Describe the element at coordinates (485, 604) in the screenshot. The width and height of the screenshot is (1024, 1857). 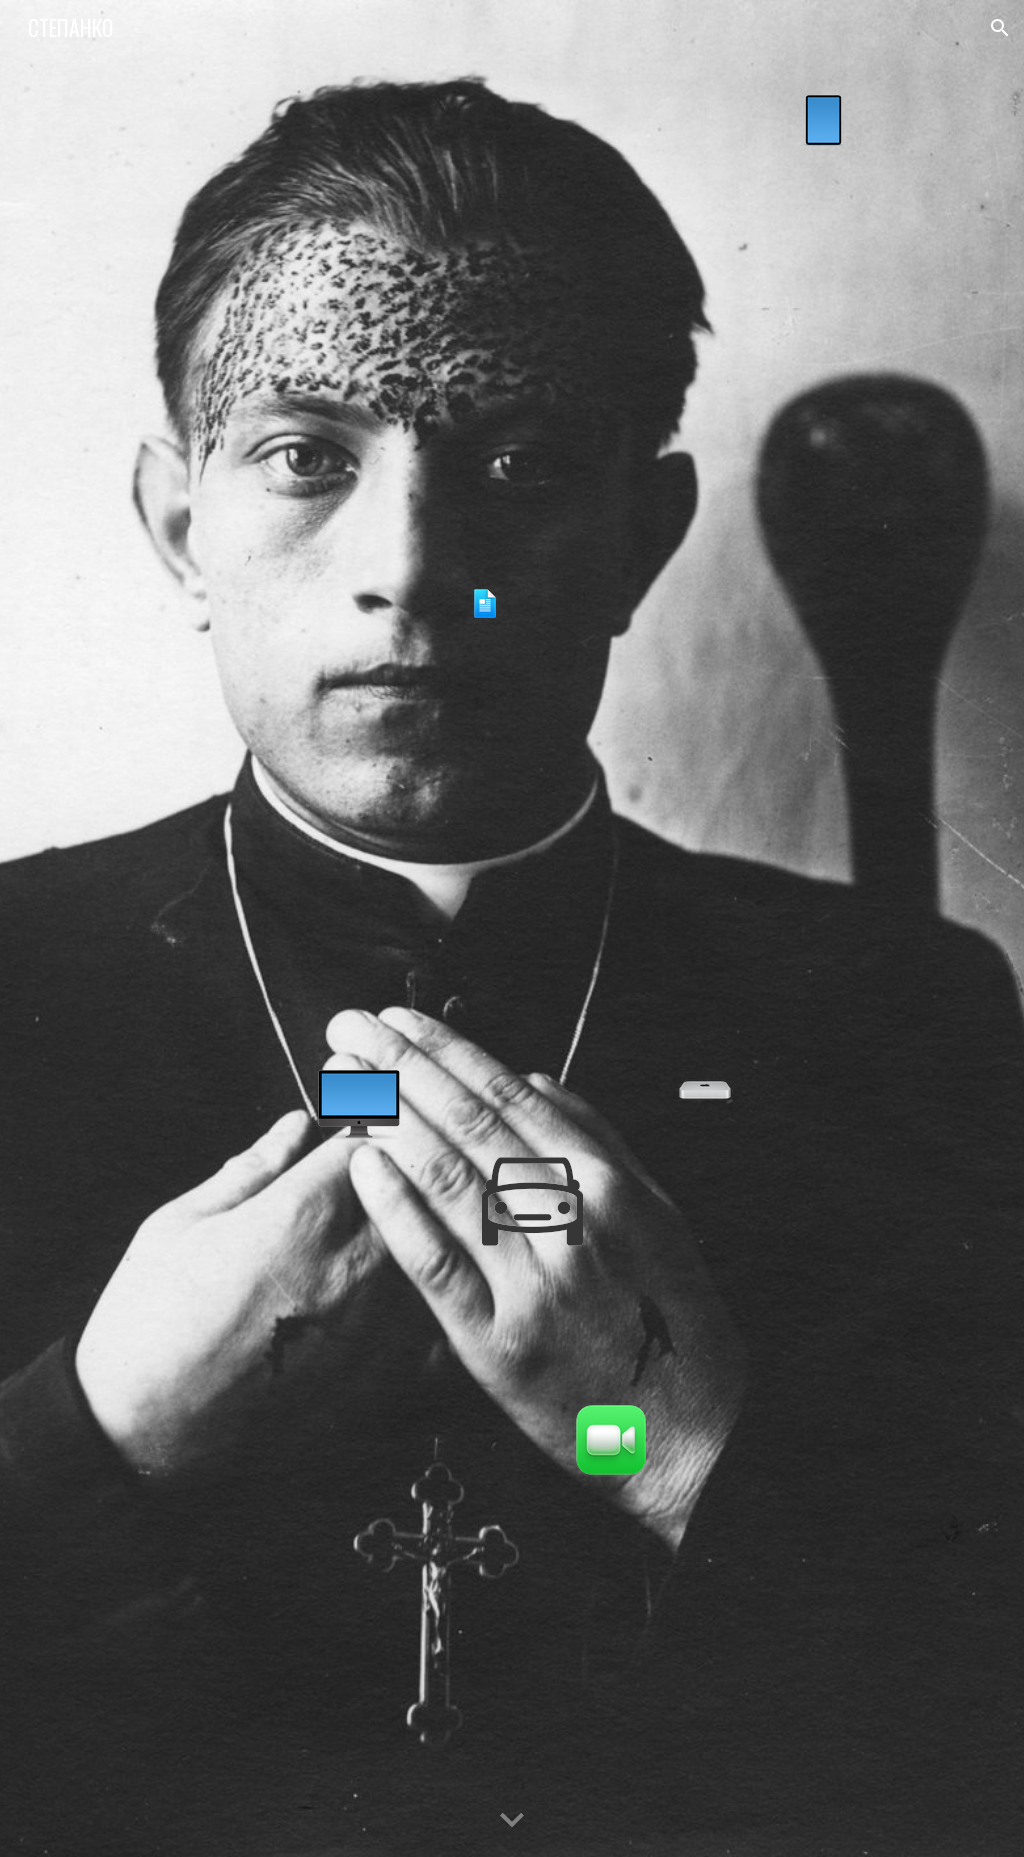
I see `a google docs document file` at that location.